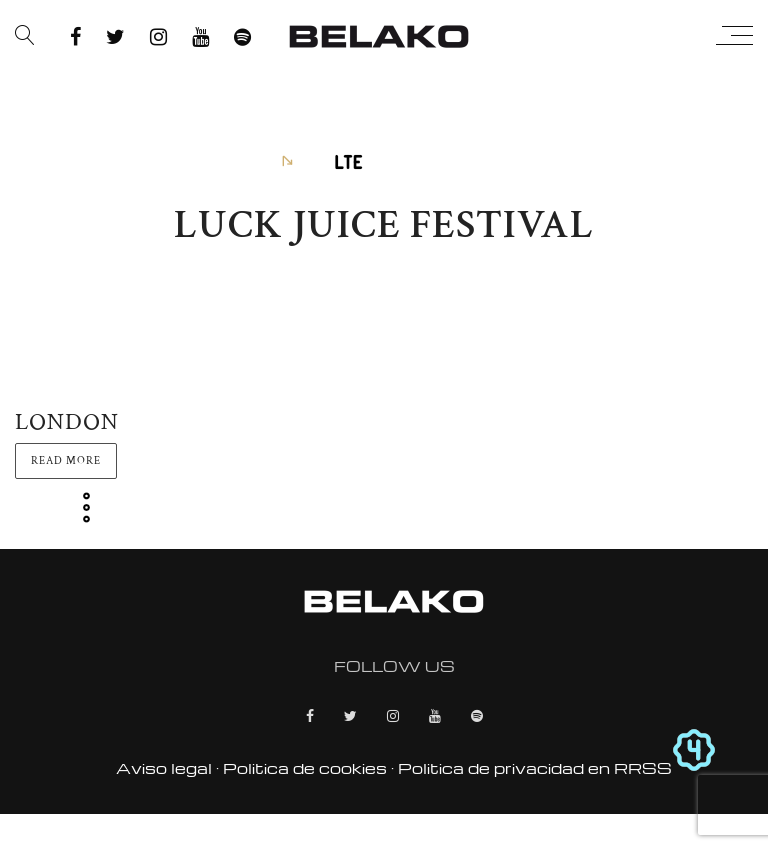  I want to click on indicates LTE cellular network connection, so click(348, 162).